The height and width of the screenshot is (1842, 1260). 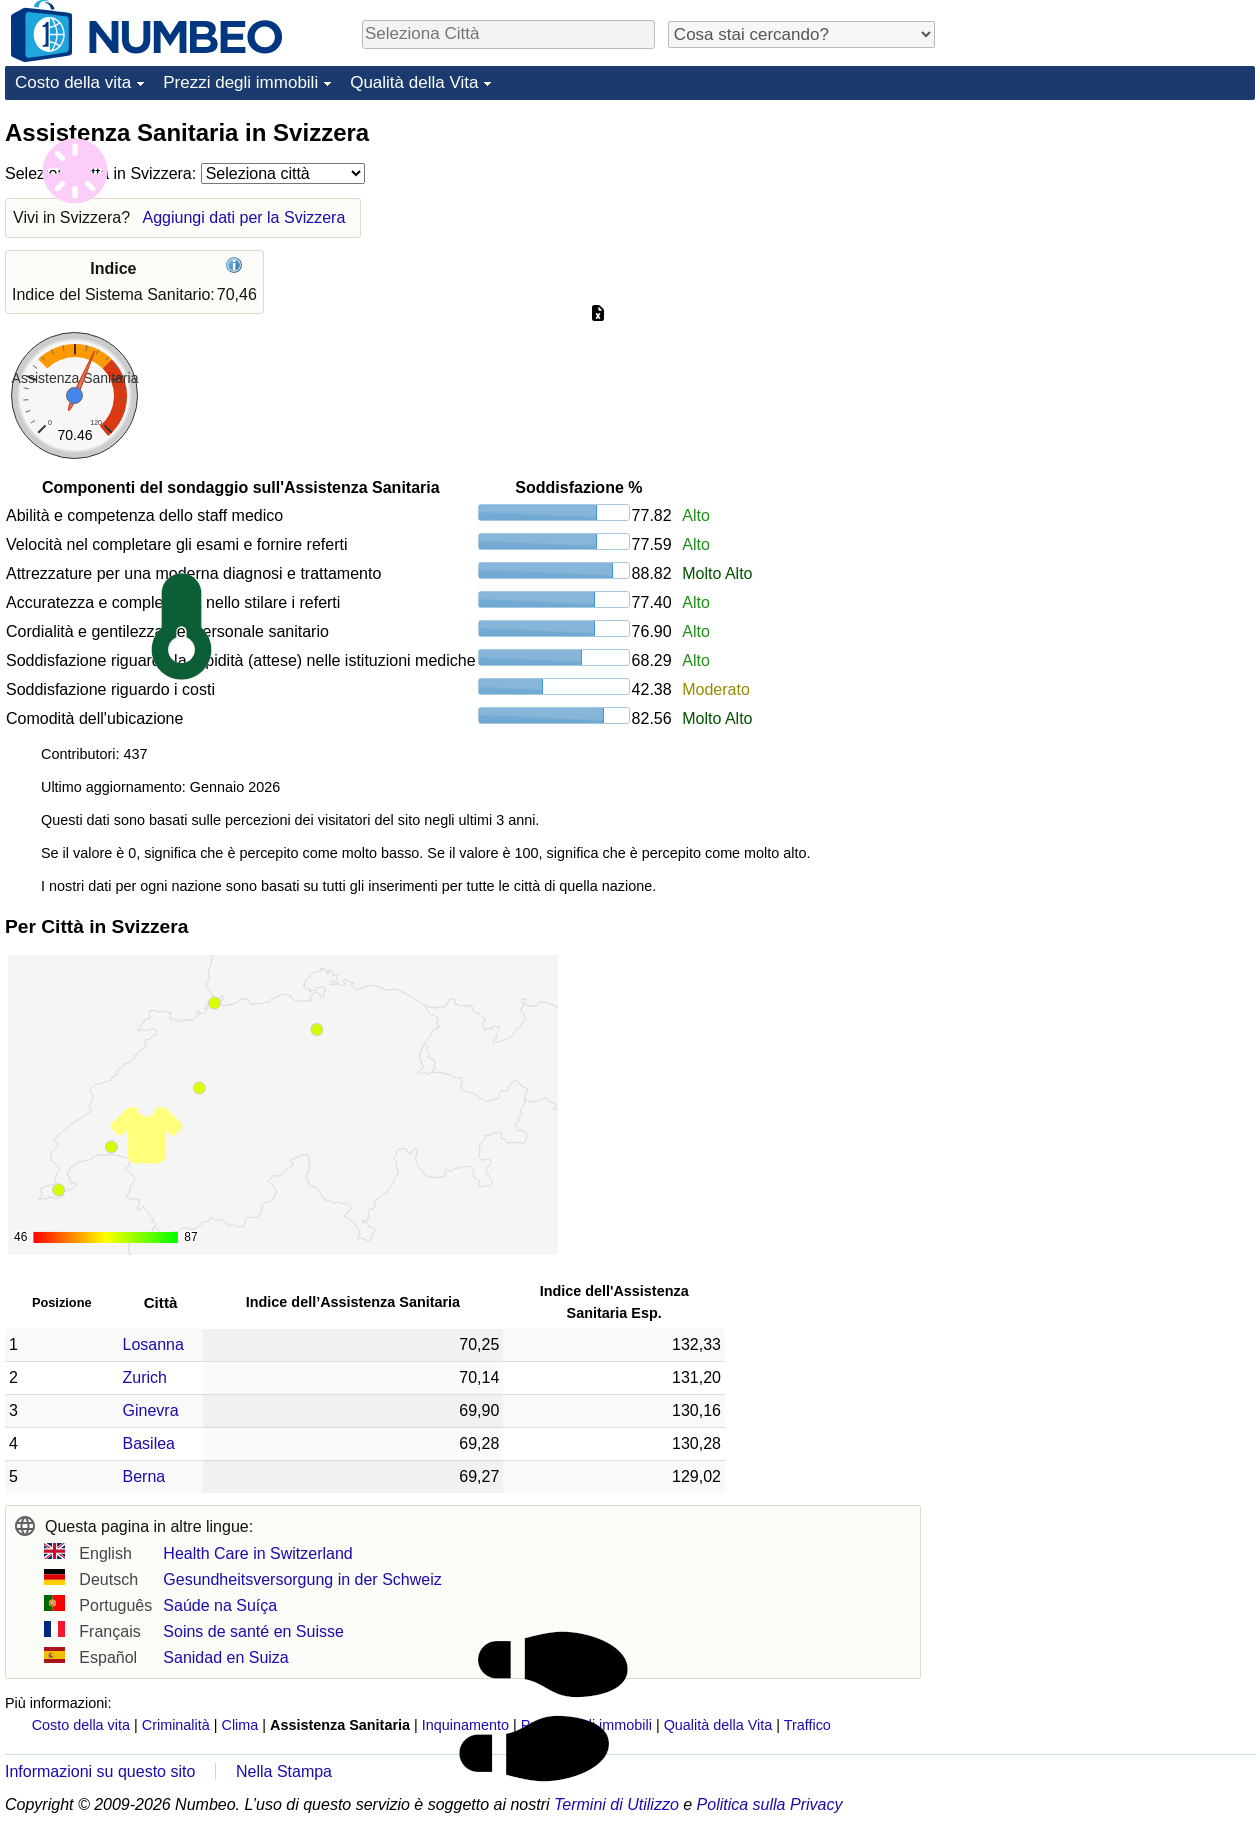 What do you see at coordinates (146, 1133) in the screenshot?
I see `browse clothing or apparel items` at bounding box center [146, 1133].